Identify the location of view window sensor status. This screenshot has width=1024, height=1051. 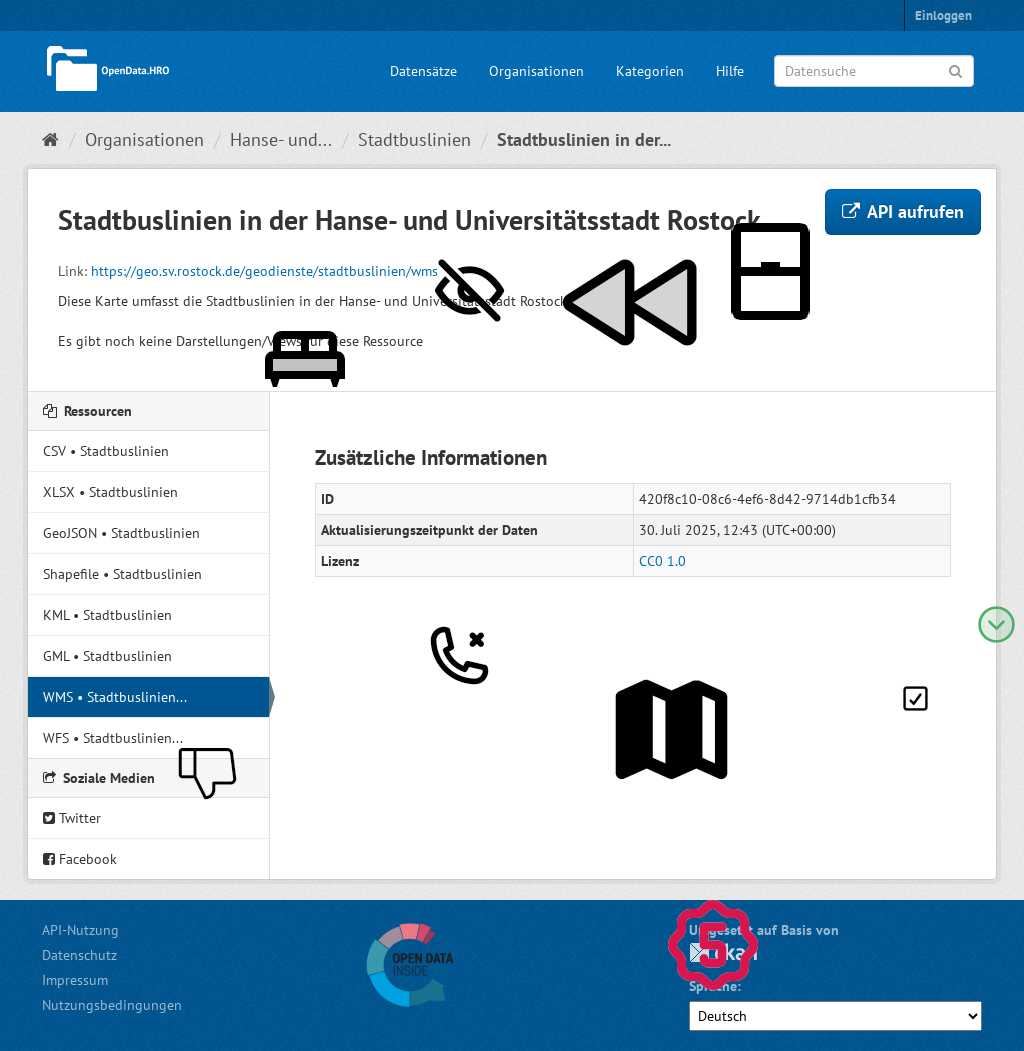
(770, 271).